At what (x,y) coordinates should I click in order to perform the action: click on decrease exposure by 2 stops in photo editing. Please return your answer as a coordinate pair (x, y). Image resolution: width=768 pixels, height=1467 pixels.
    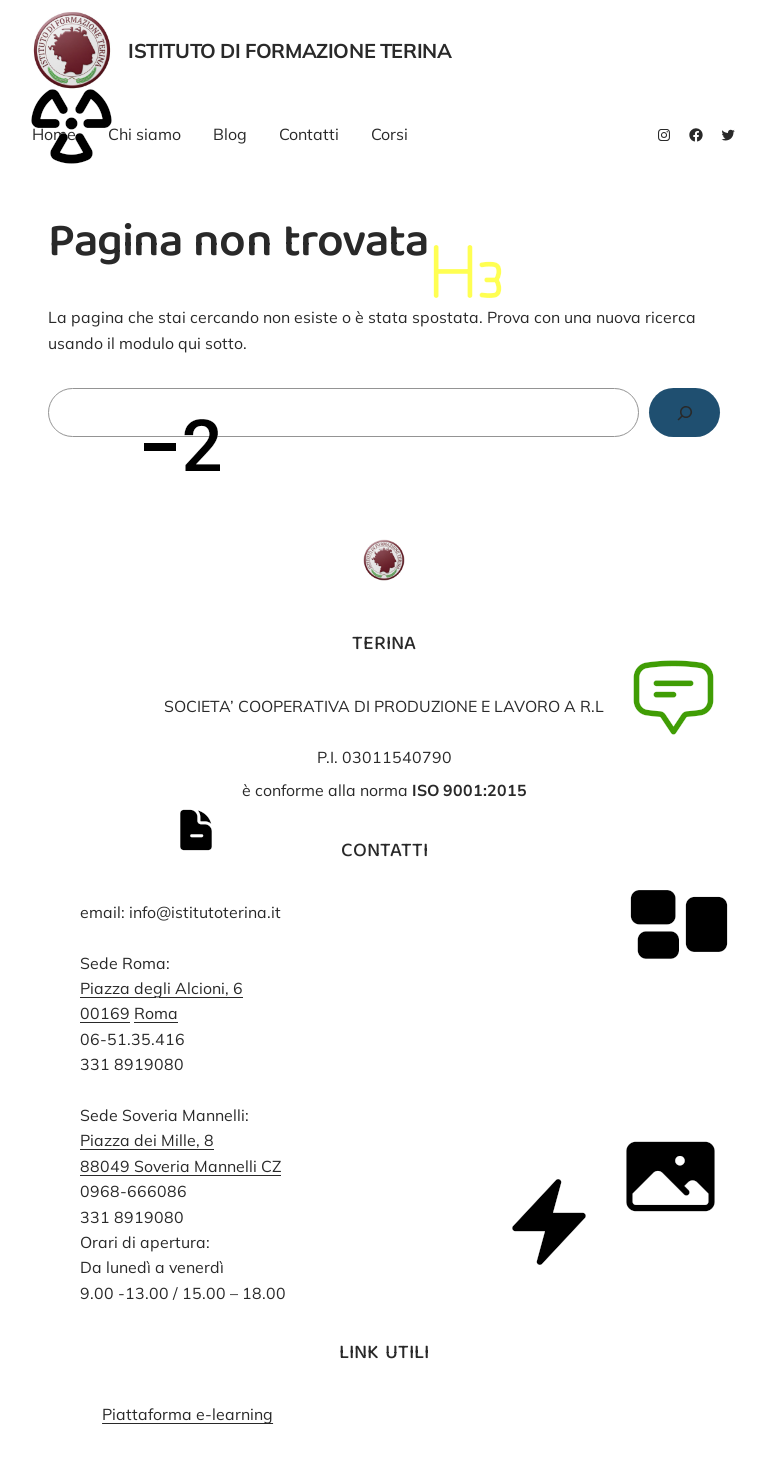
    Looking at the image, I should click on (184, 447).